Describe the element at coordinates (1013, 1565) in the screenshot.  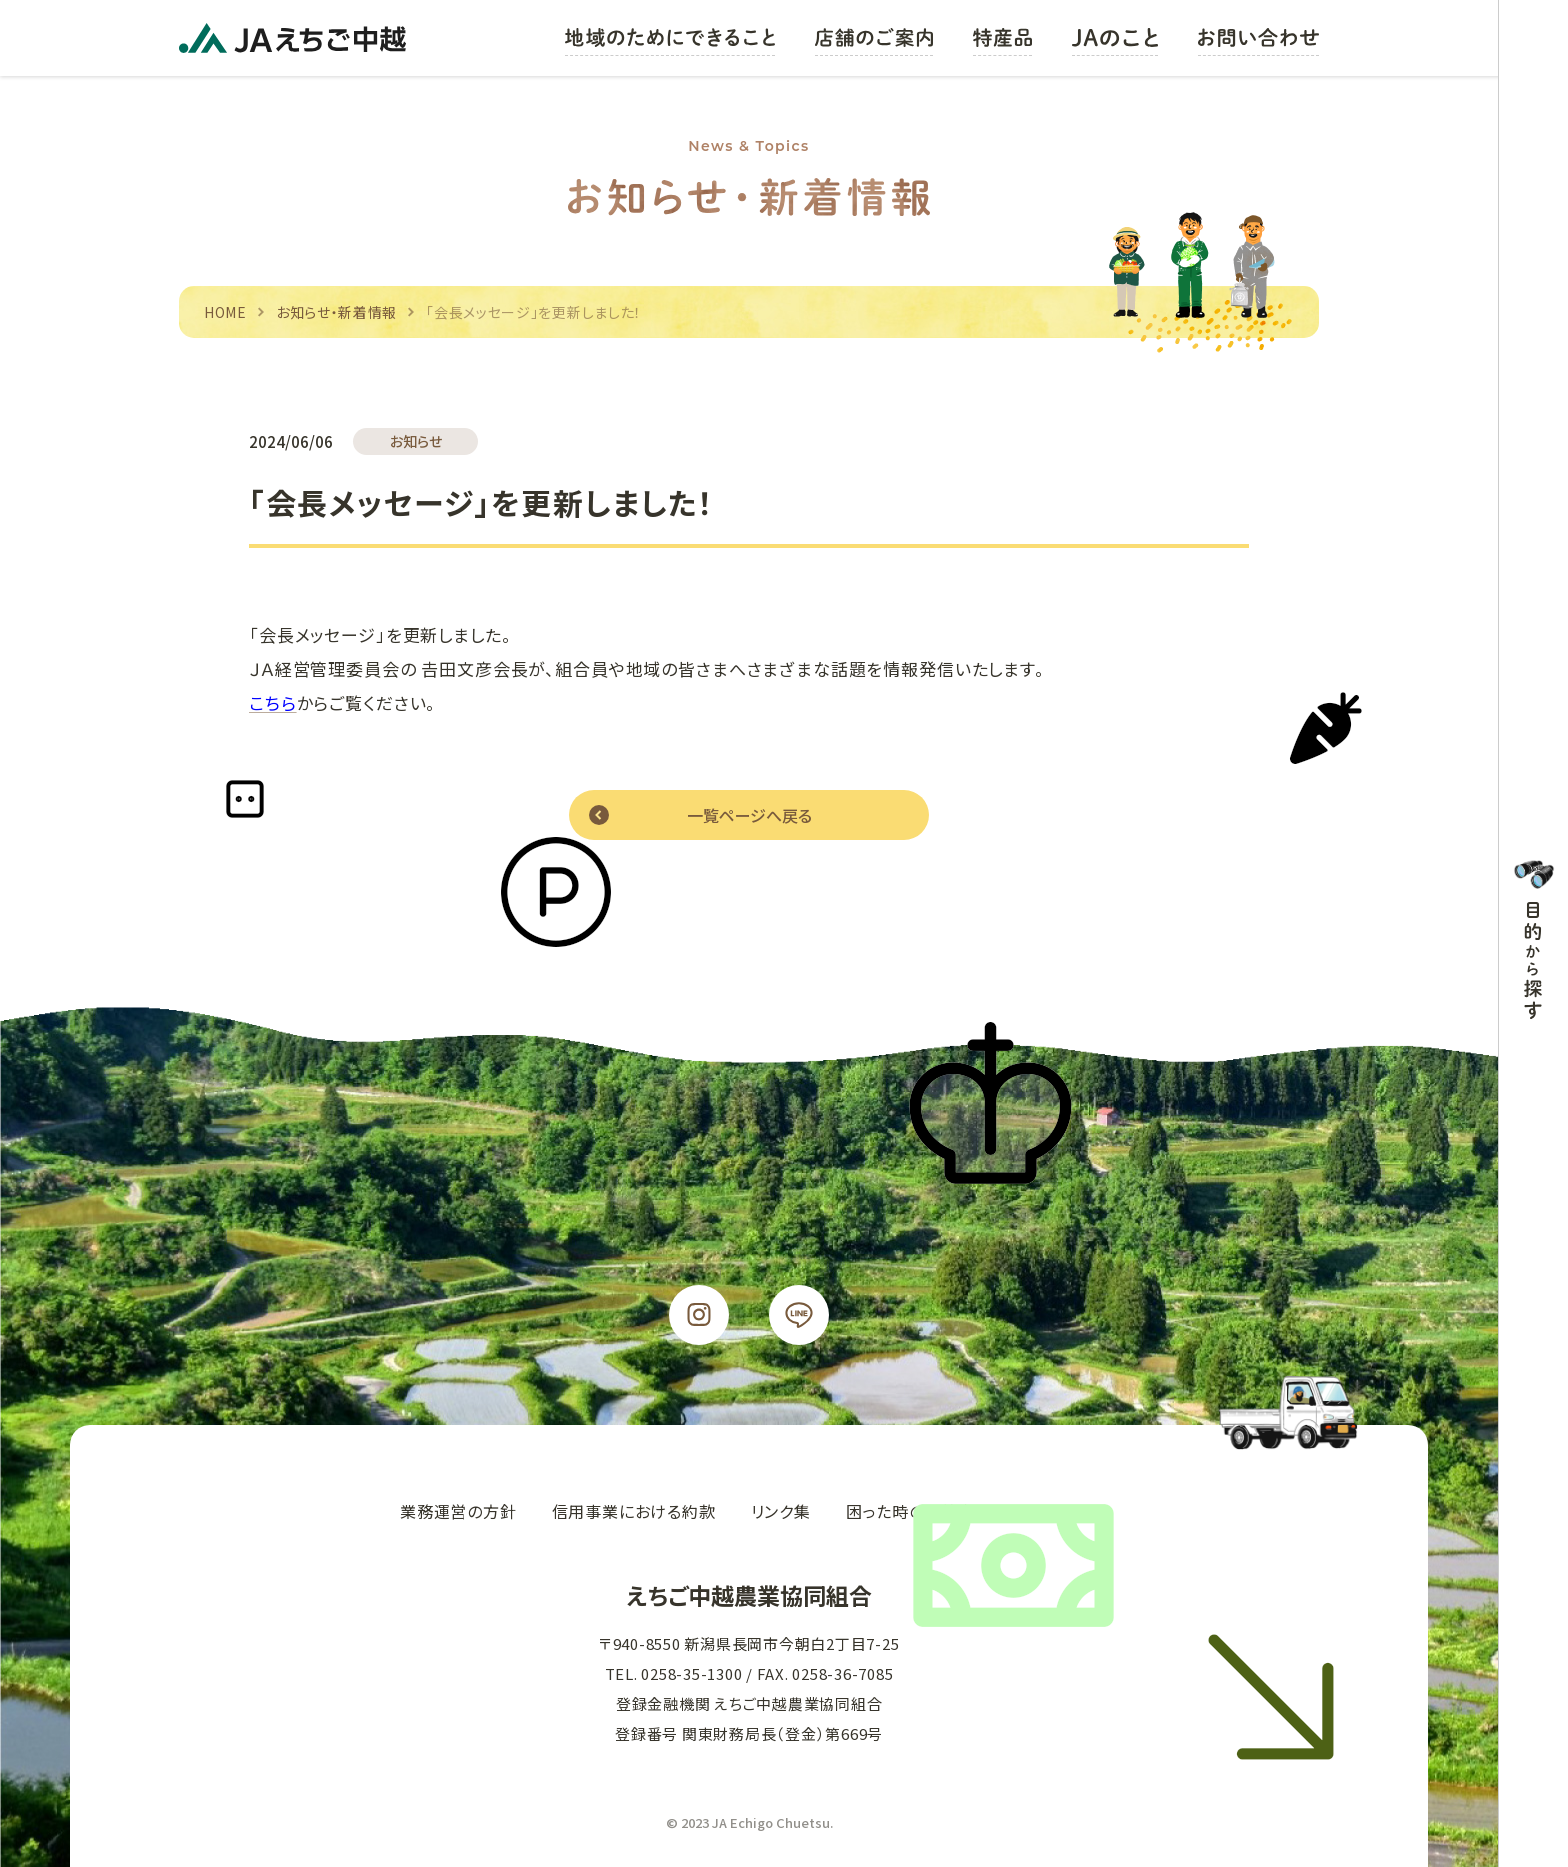
I see `view account balance or funds` at that location.